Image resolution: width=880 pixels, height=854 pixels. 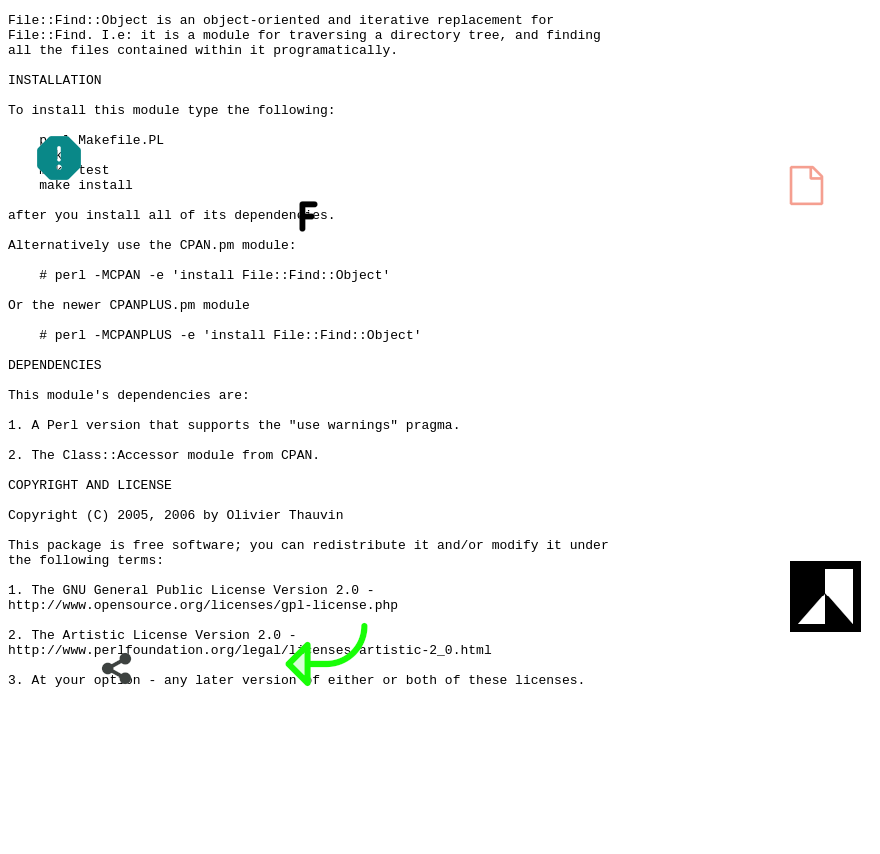 I want to click on indicates a Facebook shortcut or link, so click(x=308, y=216).